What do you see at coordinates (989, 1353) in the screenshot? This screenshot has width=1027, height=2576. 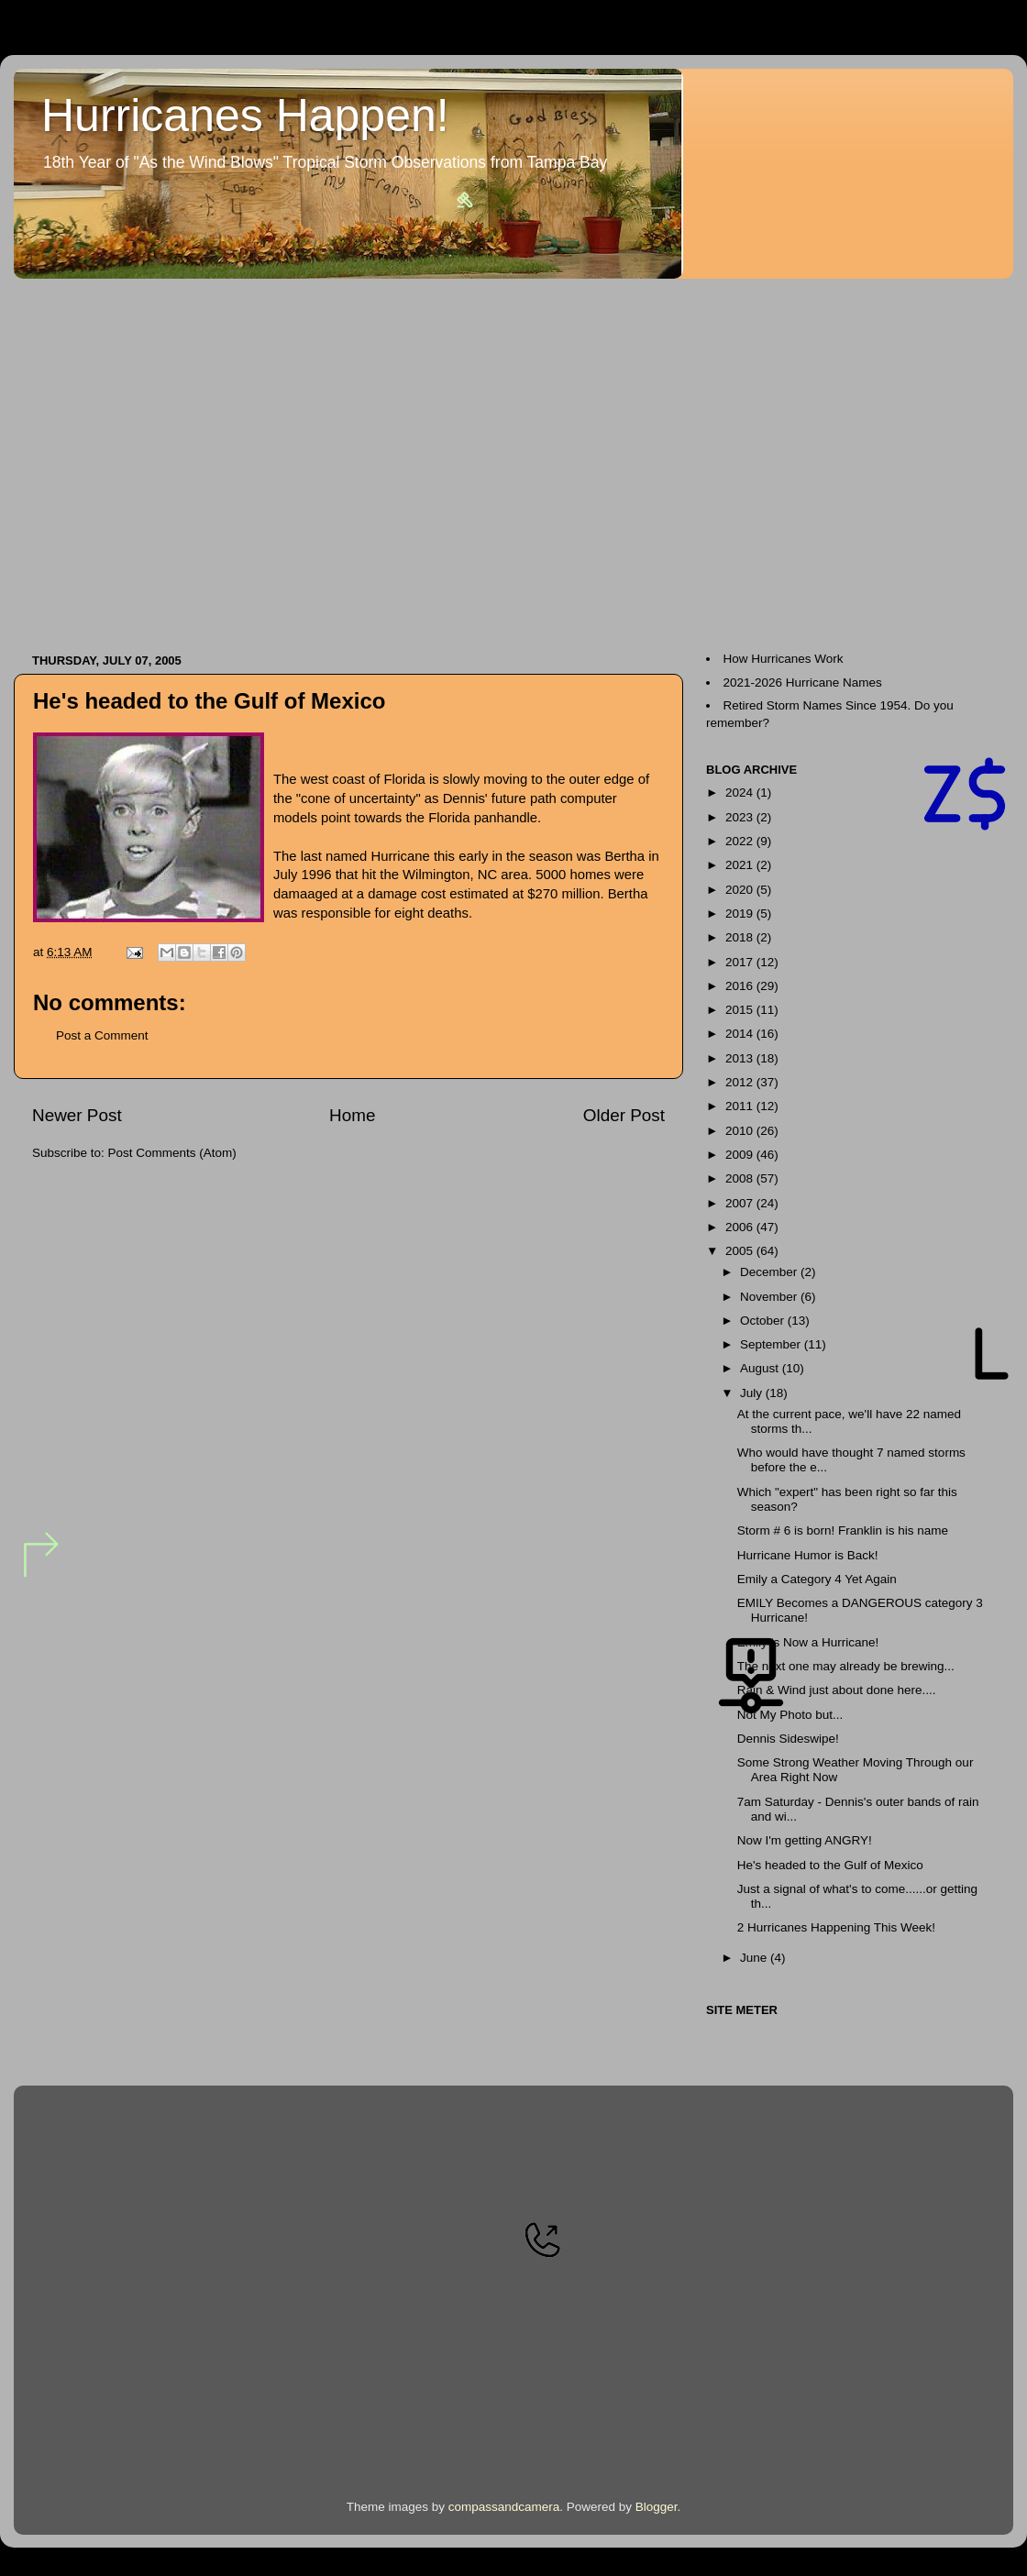 I see `indicates a label or list view option` at bounding box center [989, 1353].